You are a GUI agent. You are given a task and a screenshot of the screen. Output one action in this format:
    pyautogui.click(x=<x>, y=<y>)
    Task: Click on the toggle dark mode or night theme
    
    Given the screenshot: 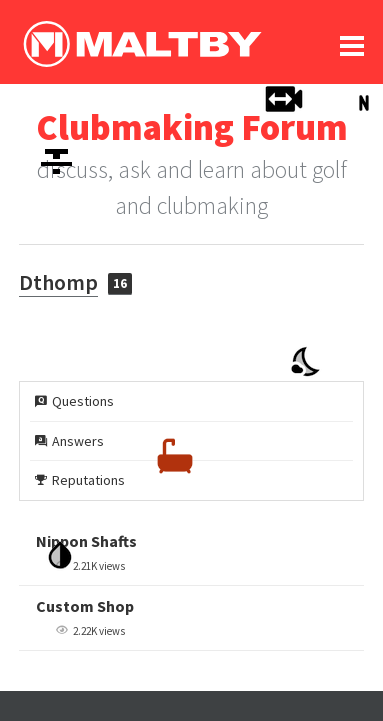 What is the action you would take?
    pyautogui.click(x=307, y=361)
    